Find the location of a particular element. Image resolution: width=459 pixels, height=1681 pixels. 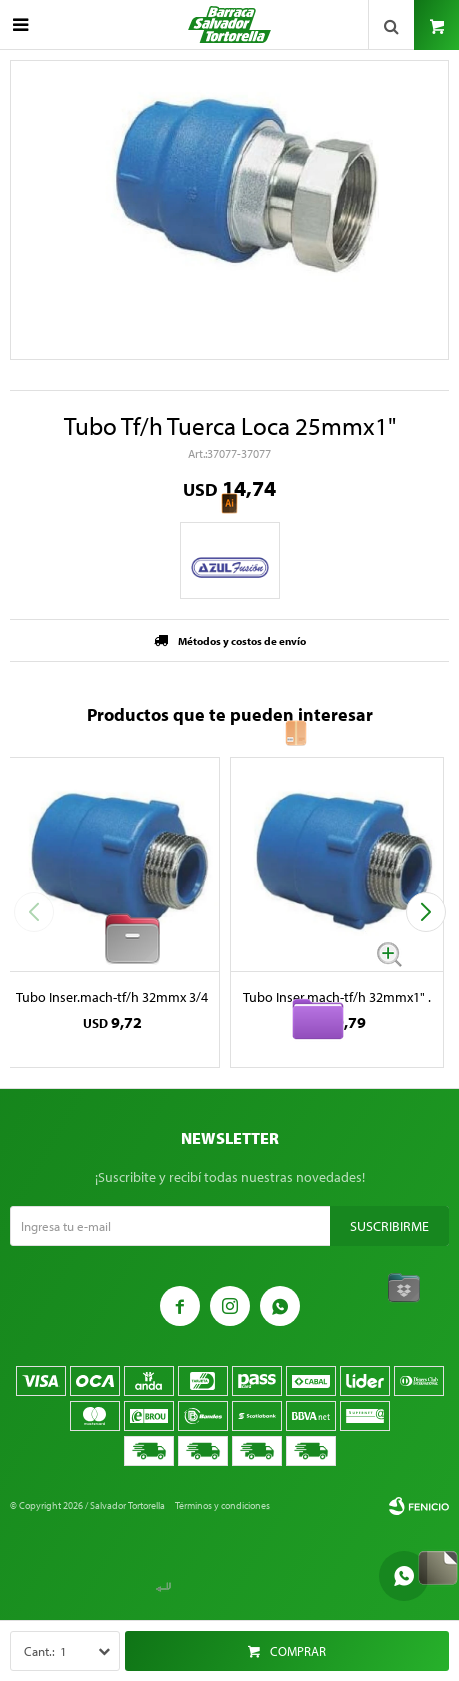

open an Adobe Illustrator file is located at coordinates (229, 503).